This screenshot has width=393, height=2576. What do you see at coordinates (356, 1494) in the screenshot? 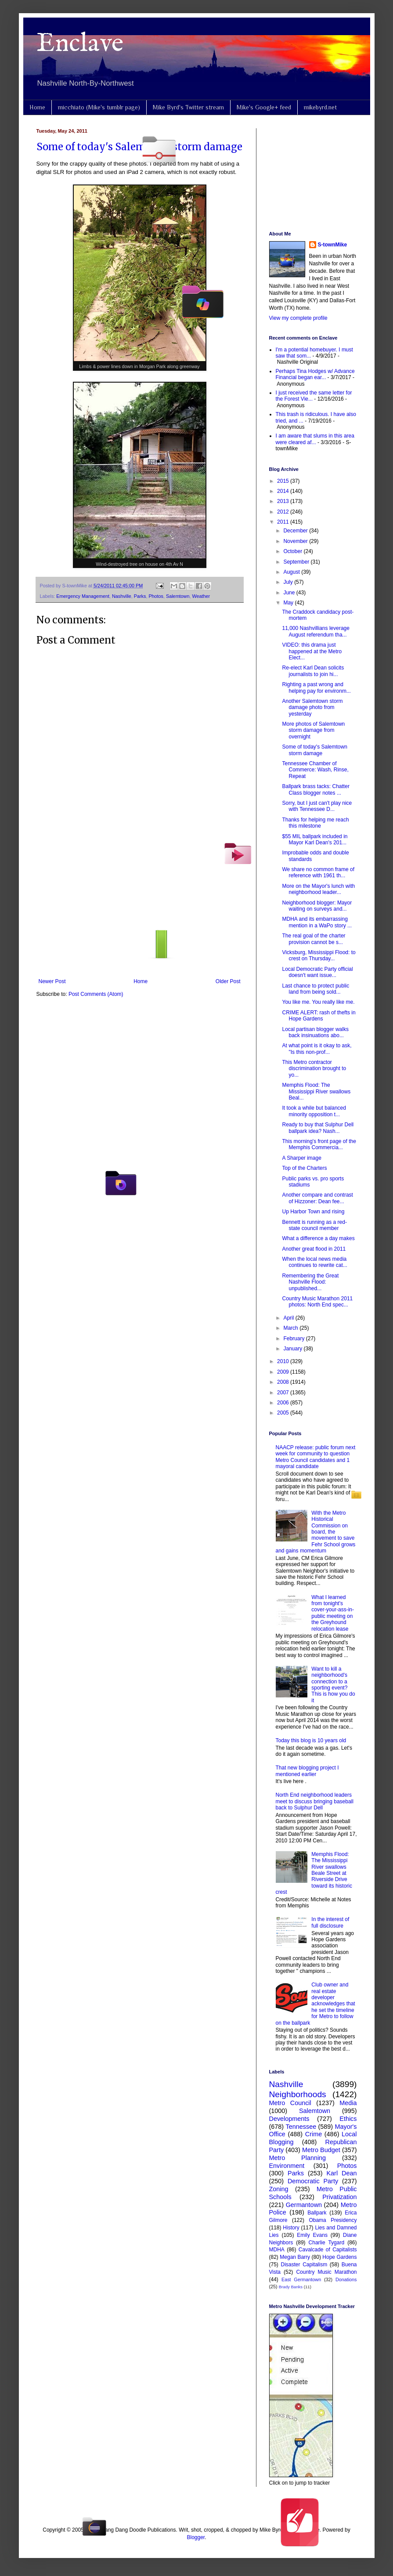
I see `open your videos folder` at bounding box center [356, 1494].